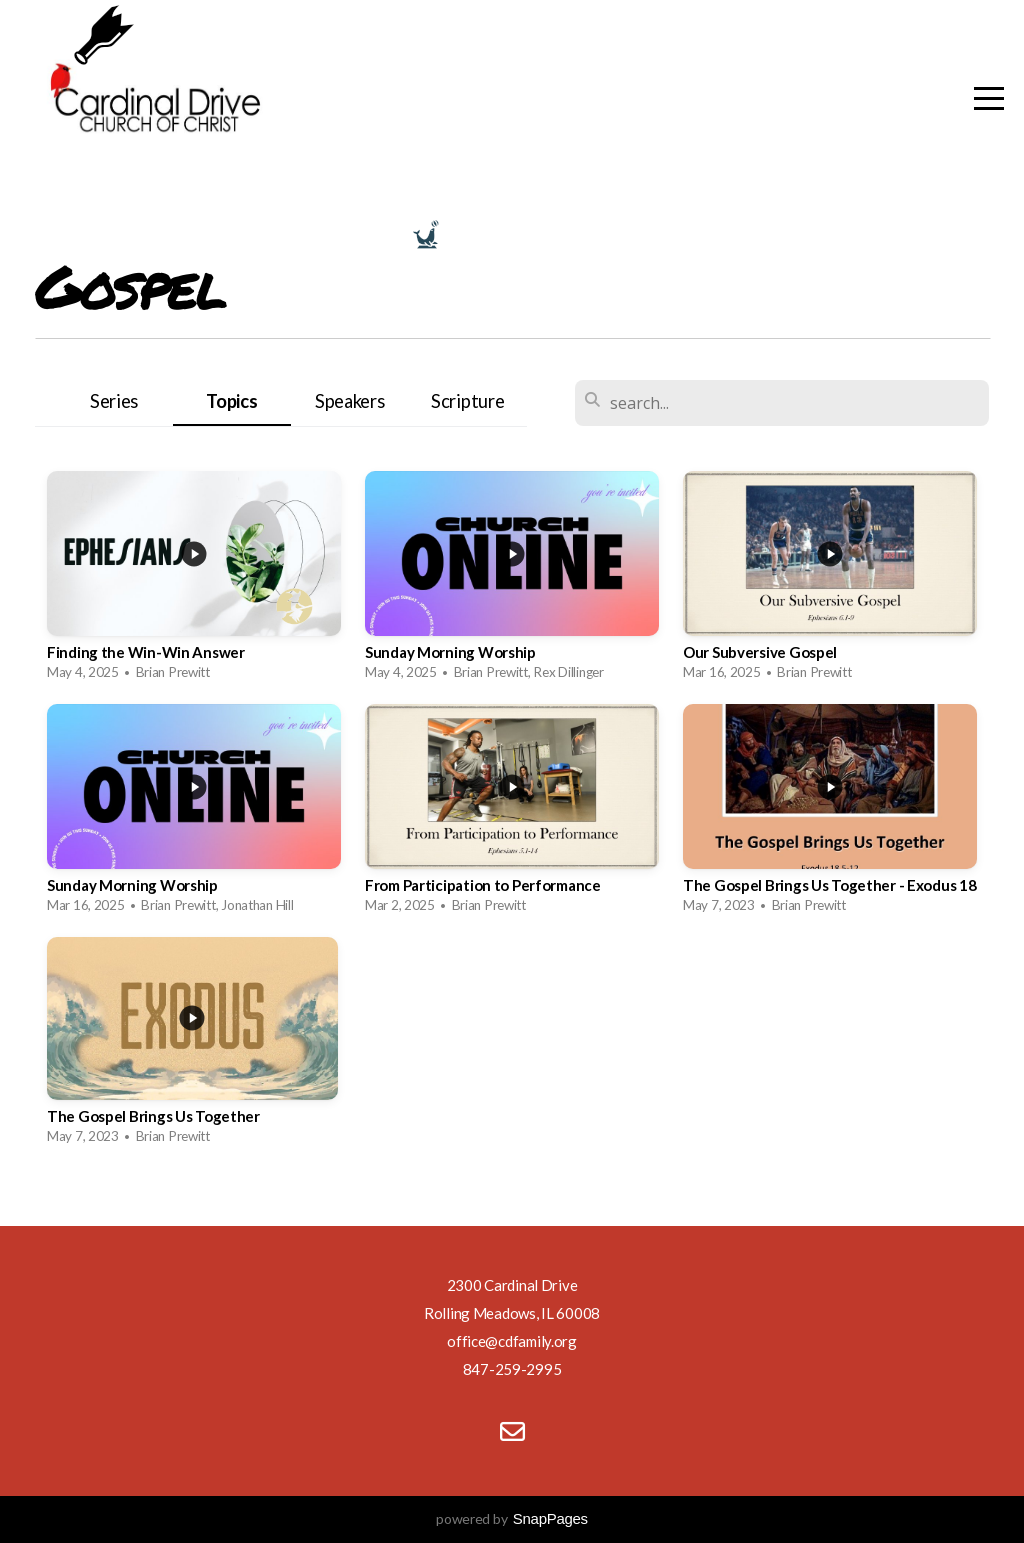  What do you see at coordinates (294, 606) in the screenshot?
I see `witch character or Halloween-themed game element` at bounding box center [294, 606].